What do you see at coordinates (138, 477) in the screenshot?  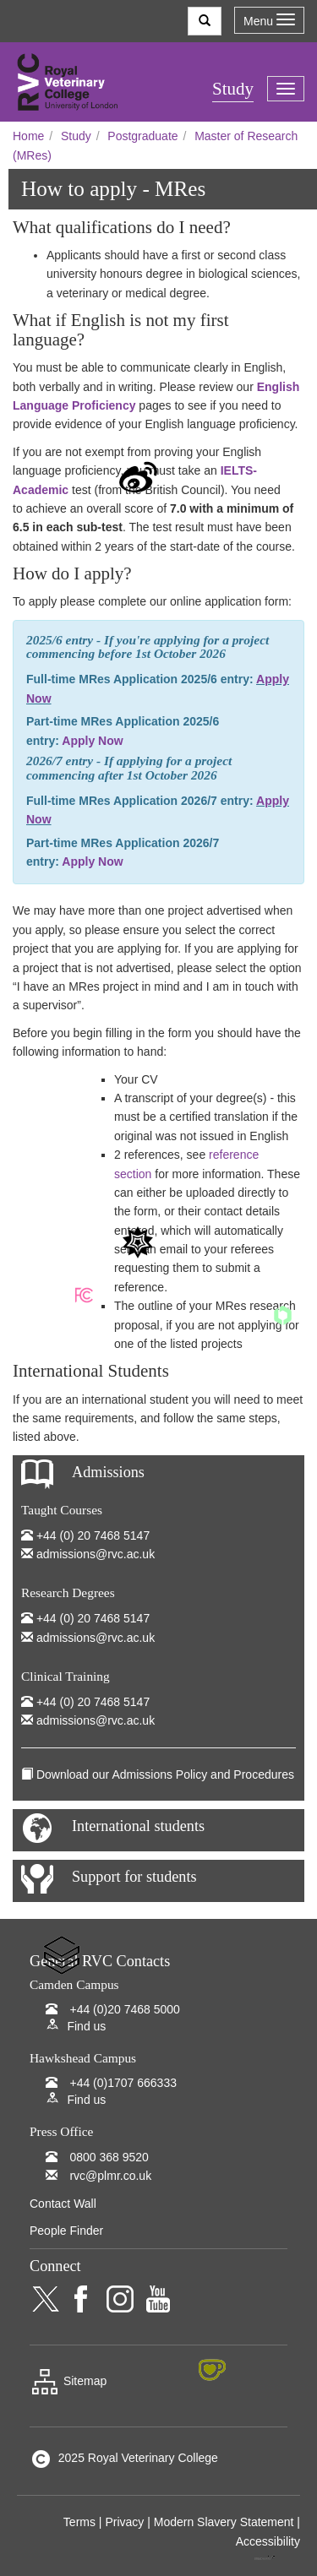 I see `open Weibo app` at bounding box center [138, 477].